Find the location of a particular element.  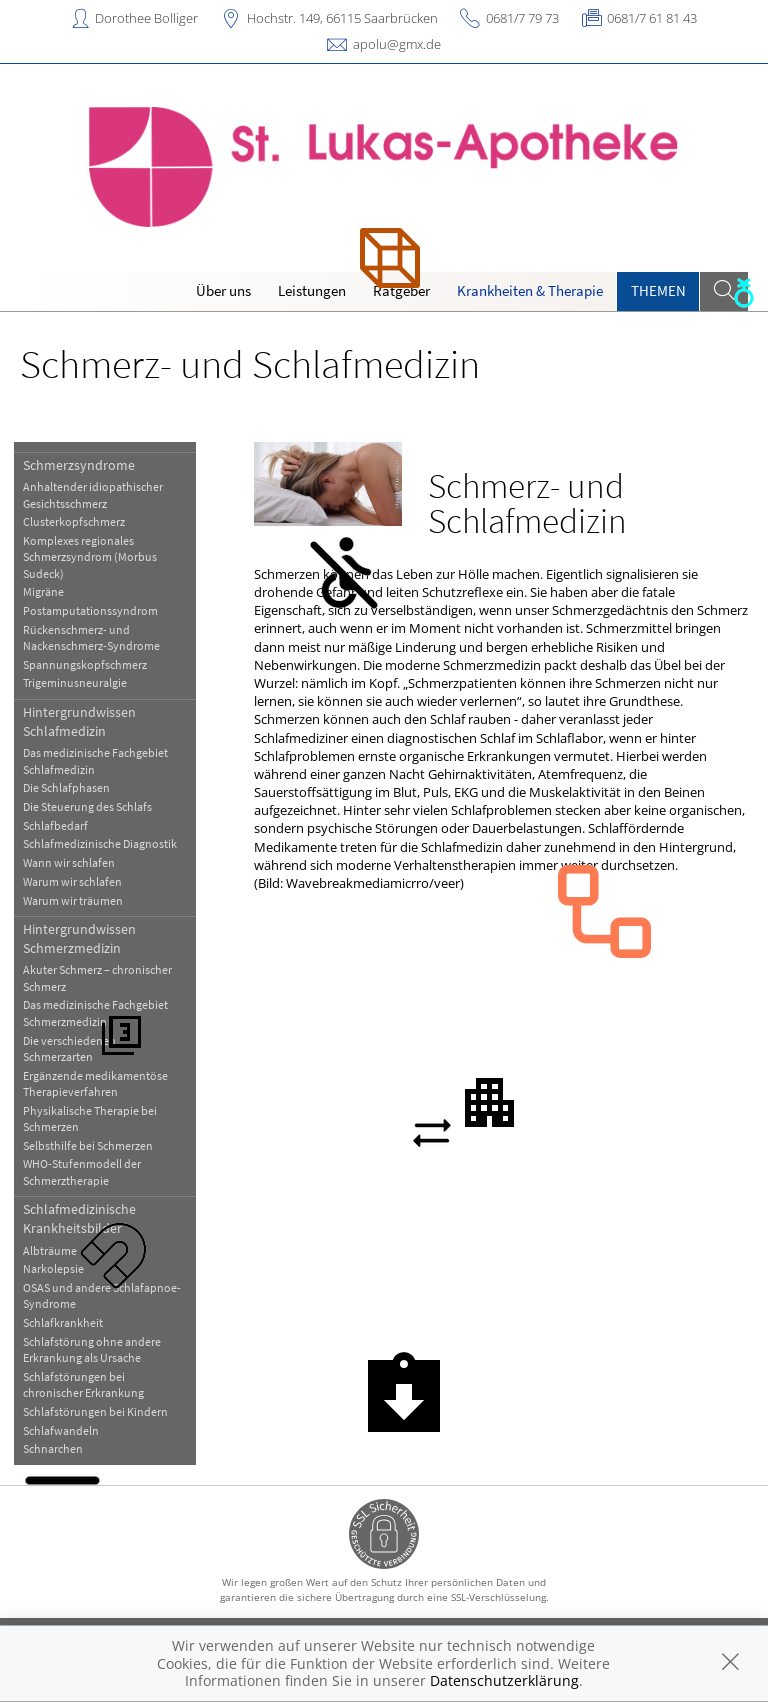

indicates nonbinary gender identity option is located at coordinates (744, 293).